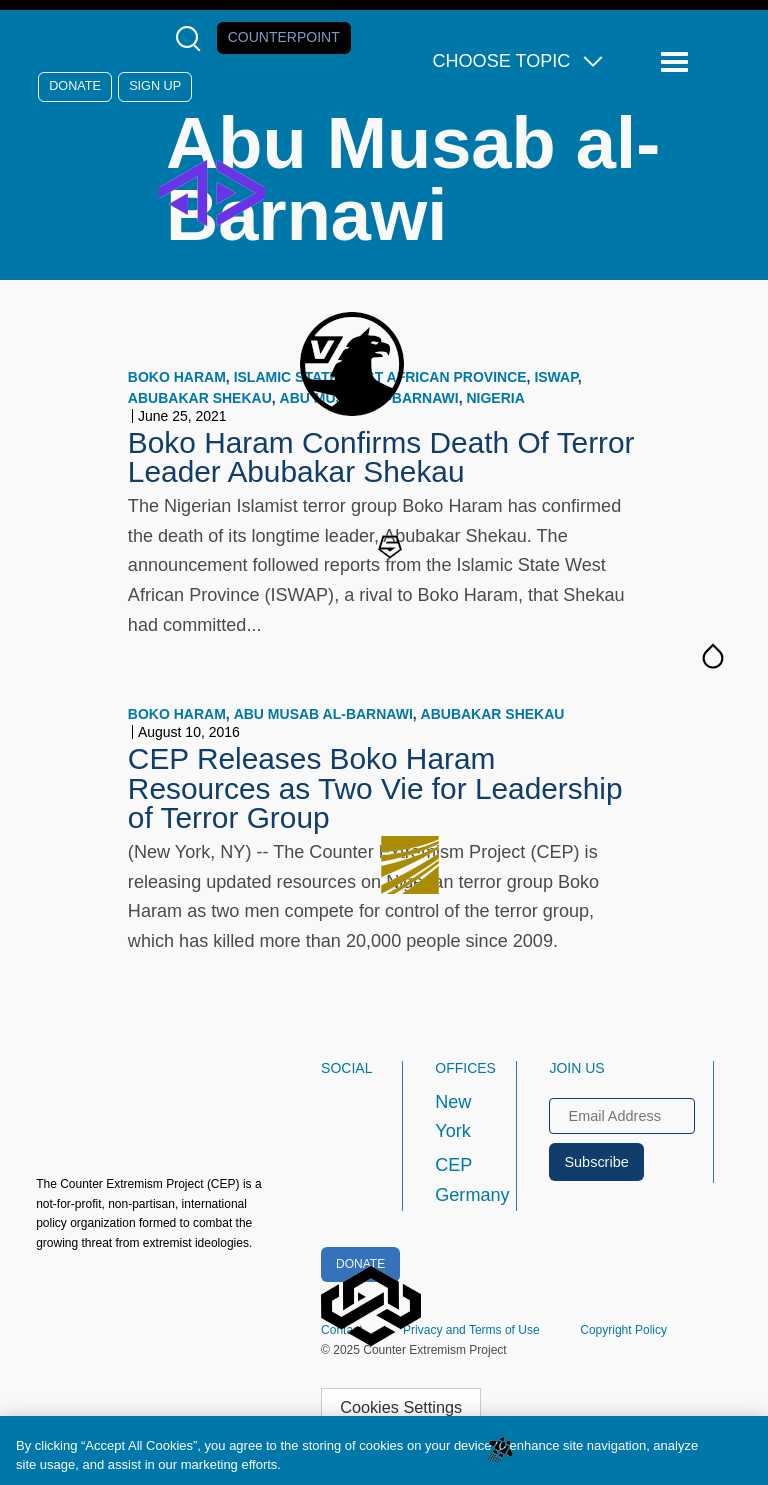 The image size is (768, 1485). I want to click on adjust color or opacity settings, so click(713, 657).